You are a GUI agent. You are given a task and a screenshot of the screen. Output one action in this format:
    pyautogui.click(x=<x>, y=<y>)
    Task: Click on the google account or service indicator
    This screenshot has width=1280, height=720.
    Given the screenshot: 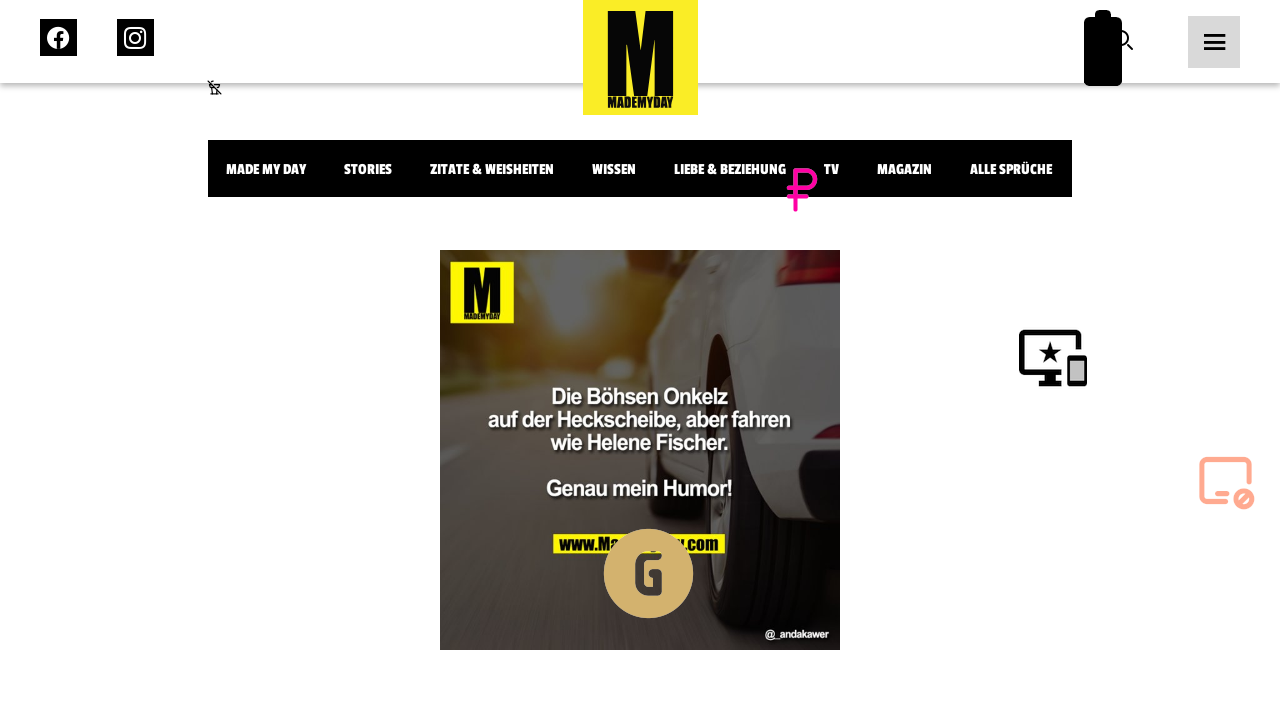 What is the action you would take?
    pyautogui.click(x=648, y=573)
    